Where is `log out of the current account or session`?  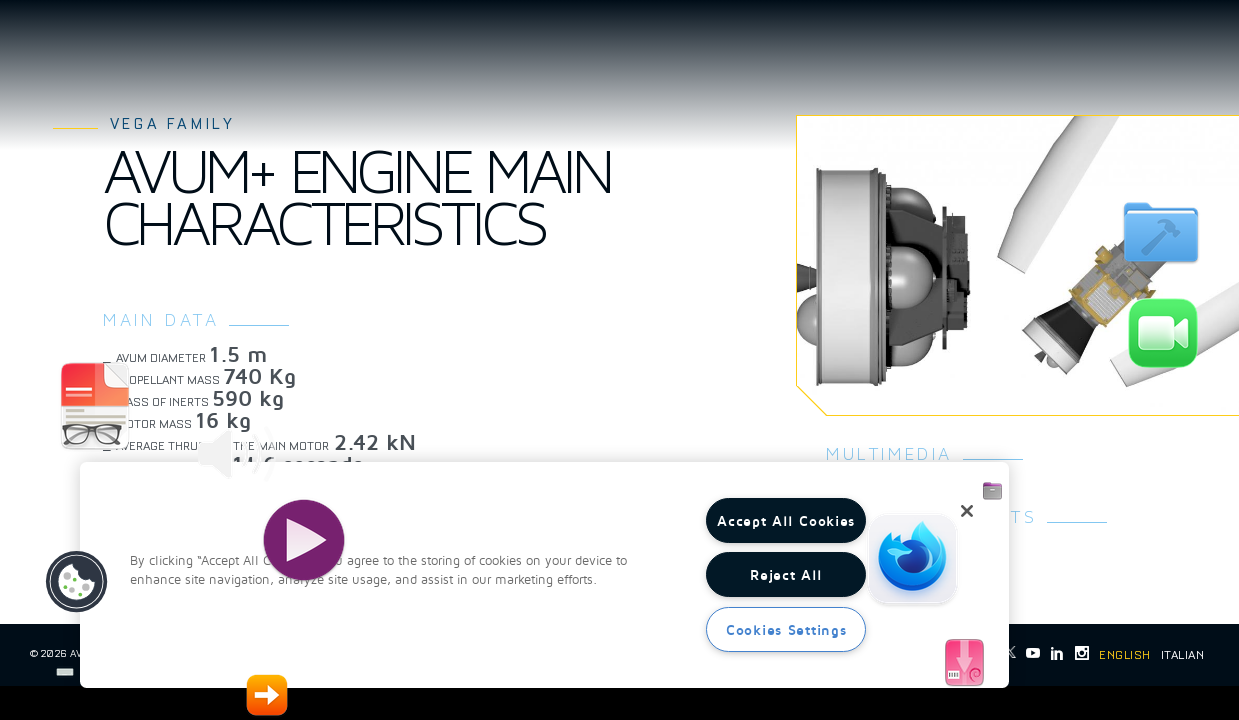 log out of the current account or session is located at coordinates (267, 695).